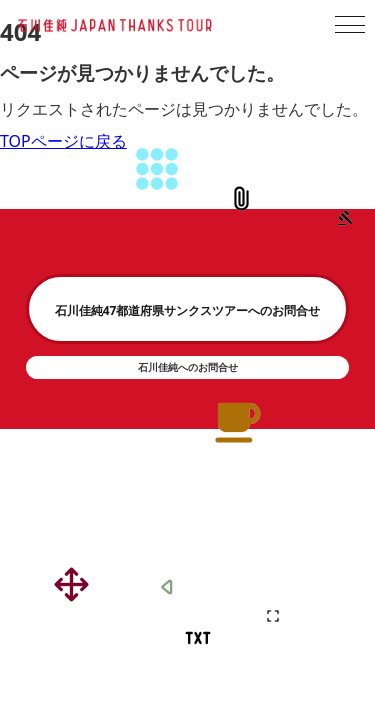 The image size is (375, 720). Describe the element at coordinates (168, 587) in the screenshot. I see `go back to the previous screen` at that location.